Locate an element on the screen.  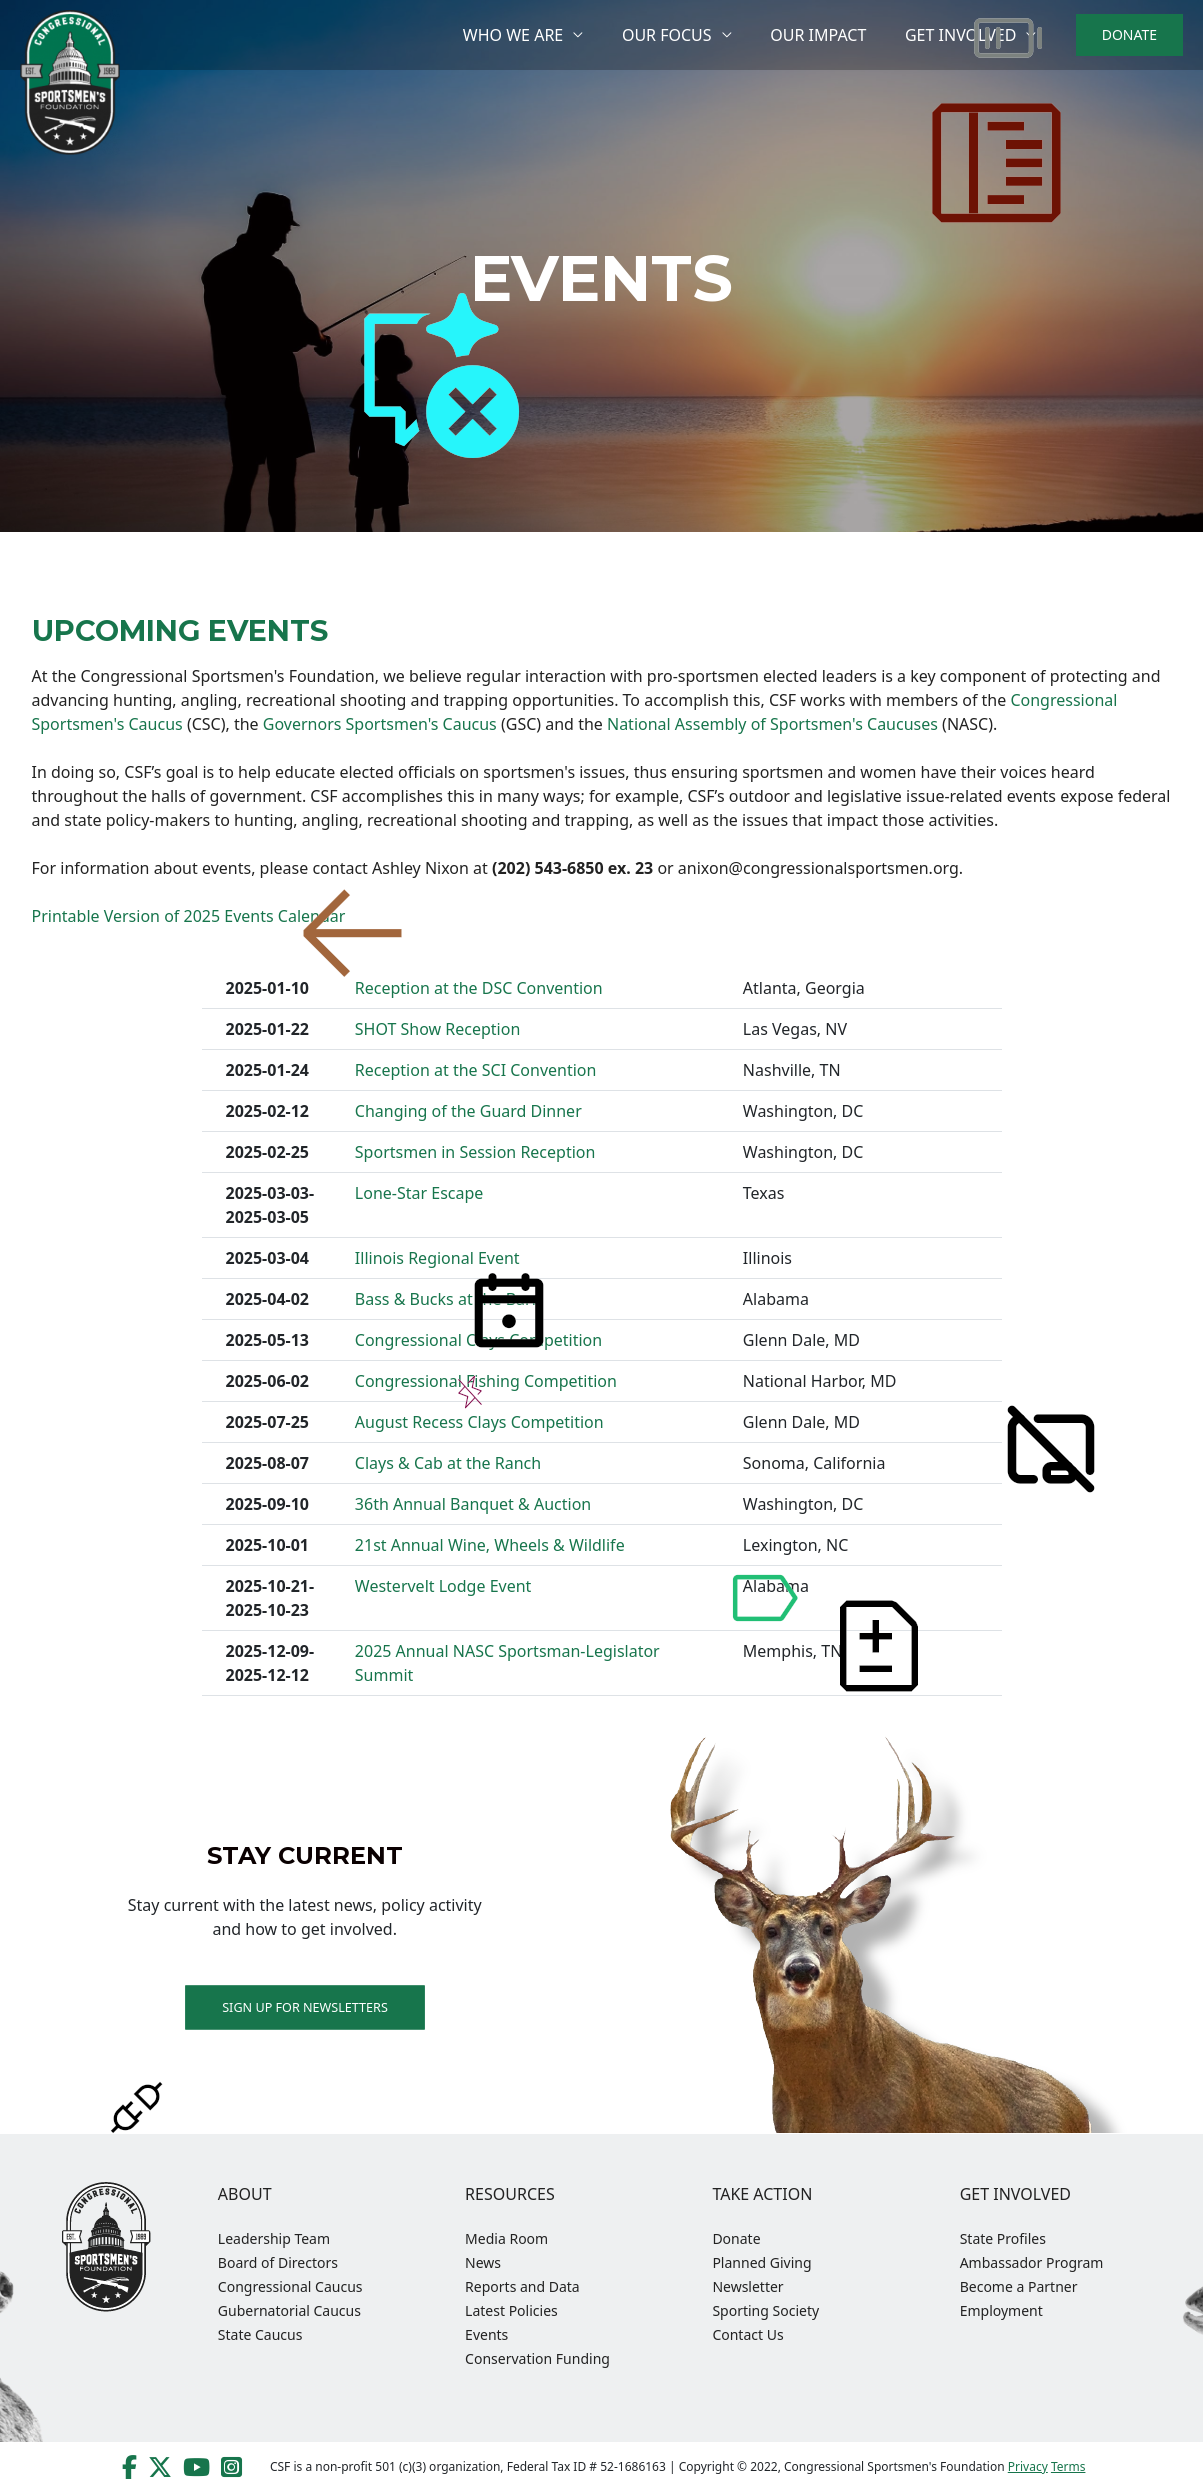
disable flash or lightning mode is located at coordinates (470, 1392).